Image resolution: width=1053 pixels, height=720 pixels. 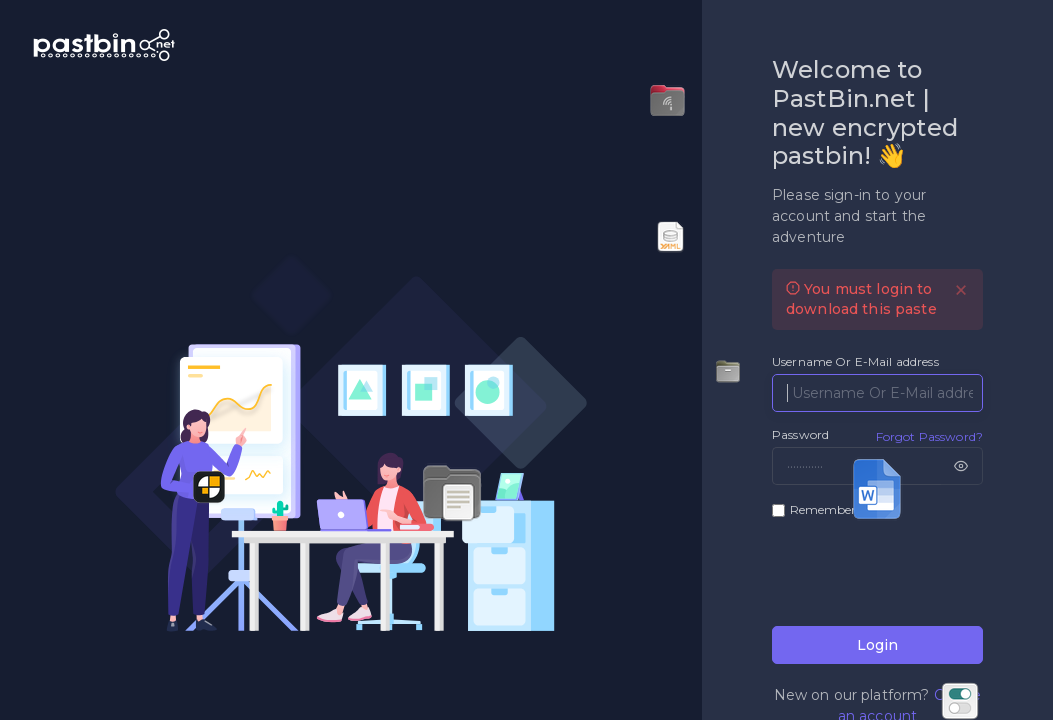 I want to click on a yaml configuration file, so click(x=670, y=236).